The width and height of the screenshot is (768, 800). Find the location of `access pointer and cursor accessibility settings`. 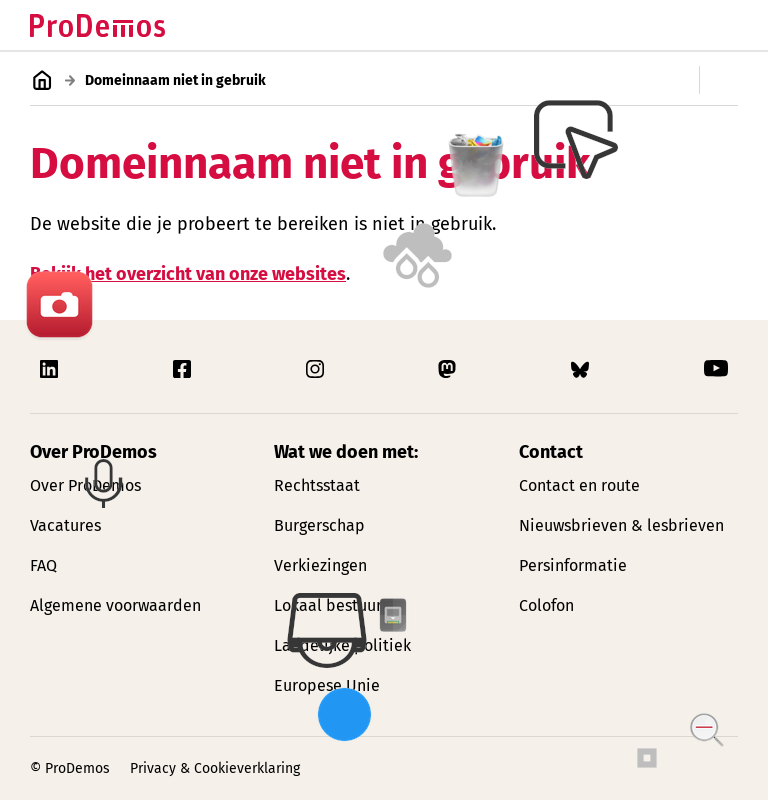

access pointer and cursor accessibility settings is located at coordinates (576, 137).